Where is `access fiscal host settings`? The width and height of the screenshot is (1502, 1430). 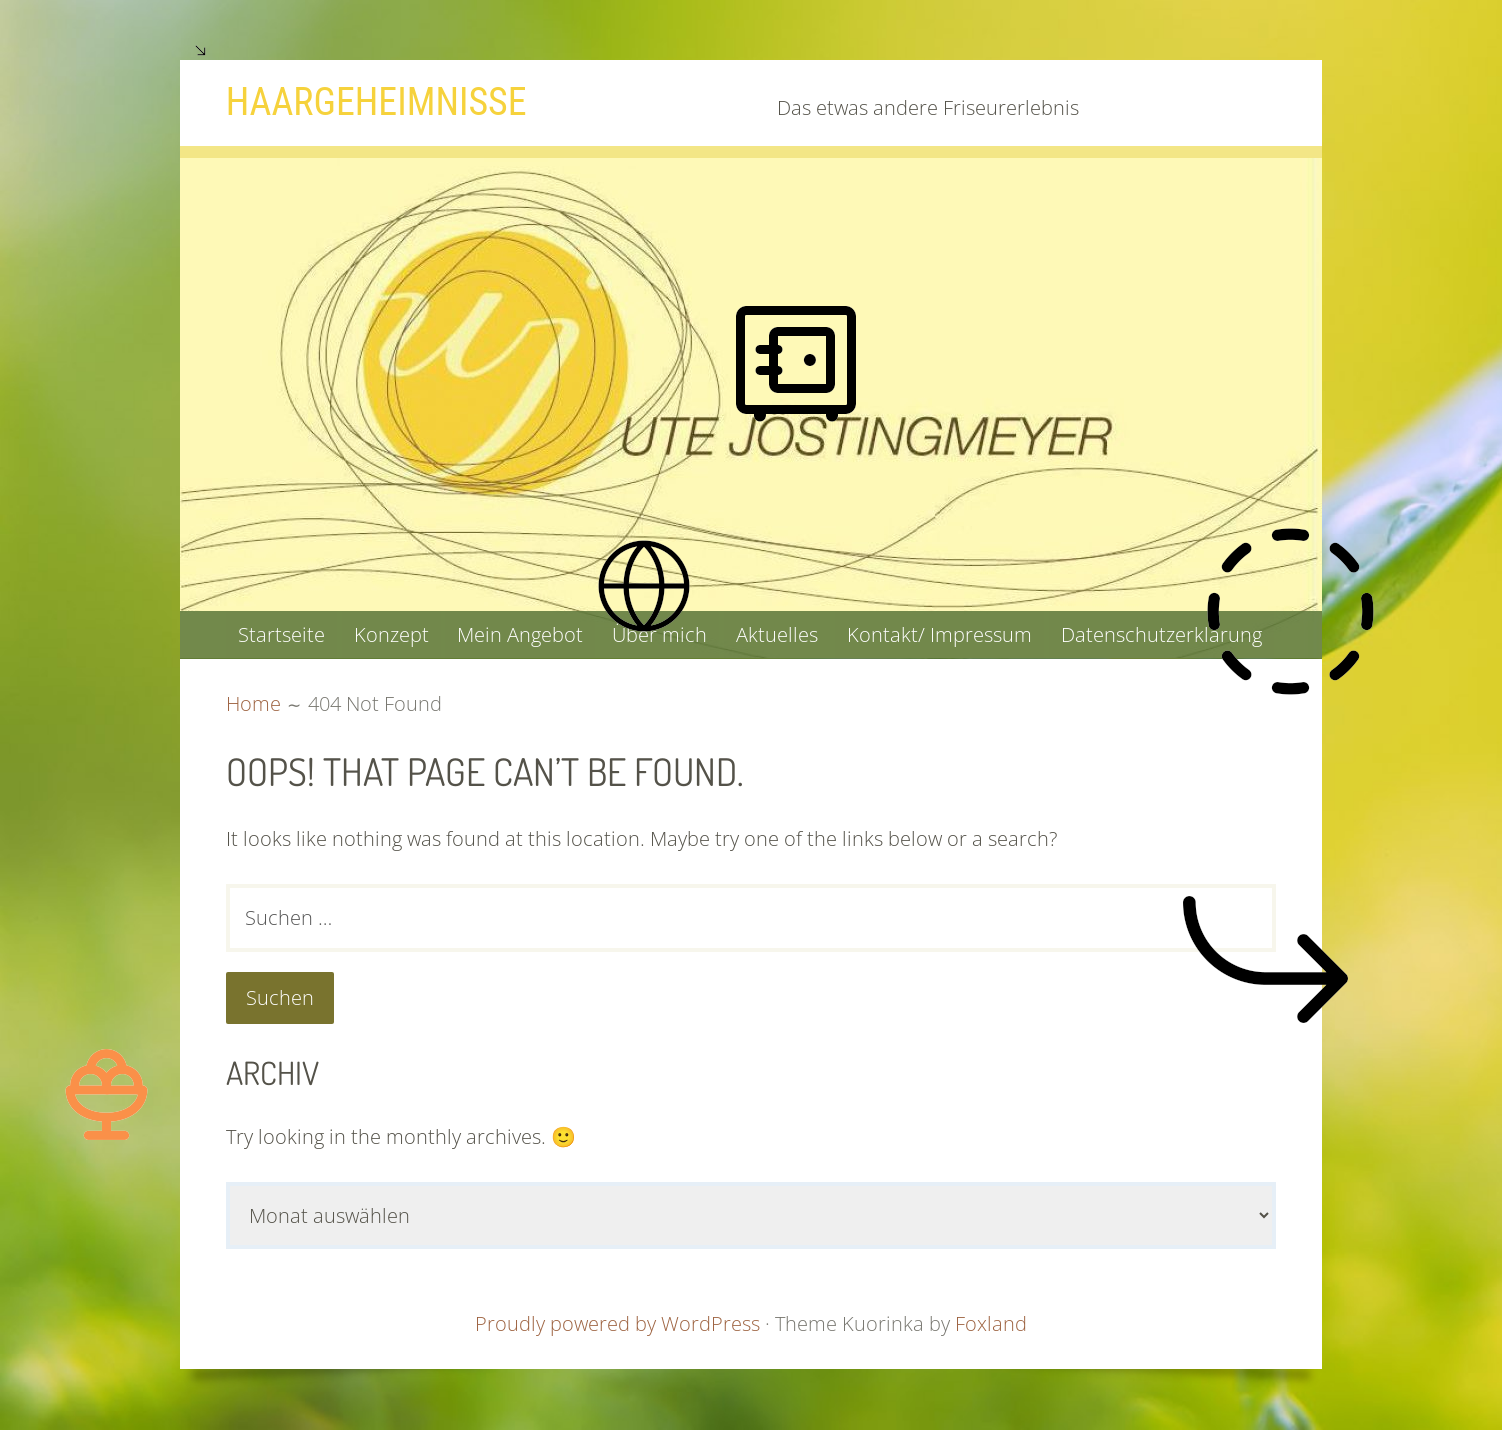 access fiscal host settings is located at coordinates (796, 366).